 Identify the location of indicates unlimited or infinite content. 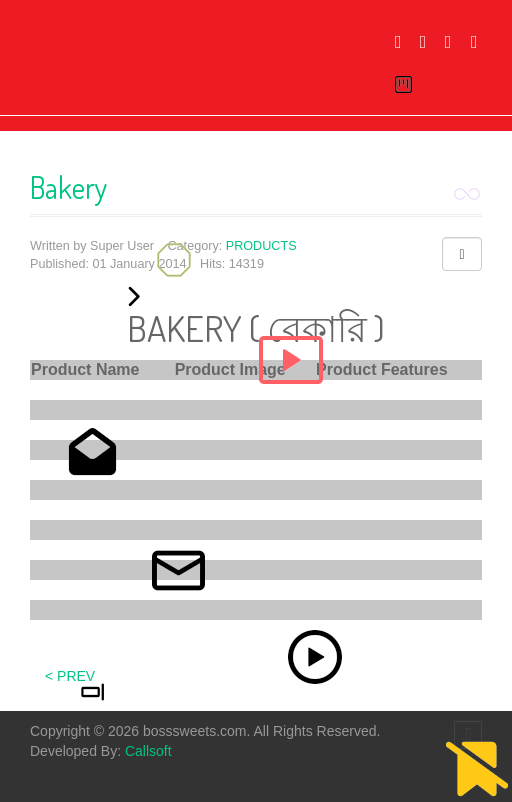
(467, 194).